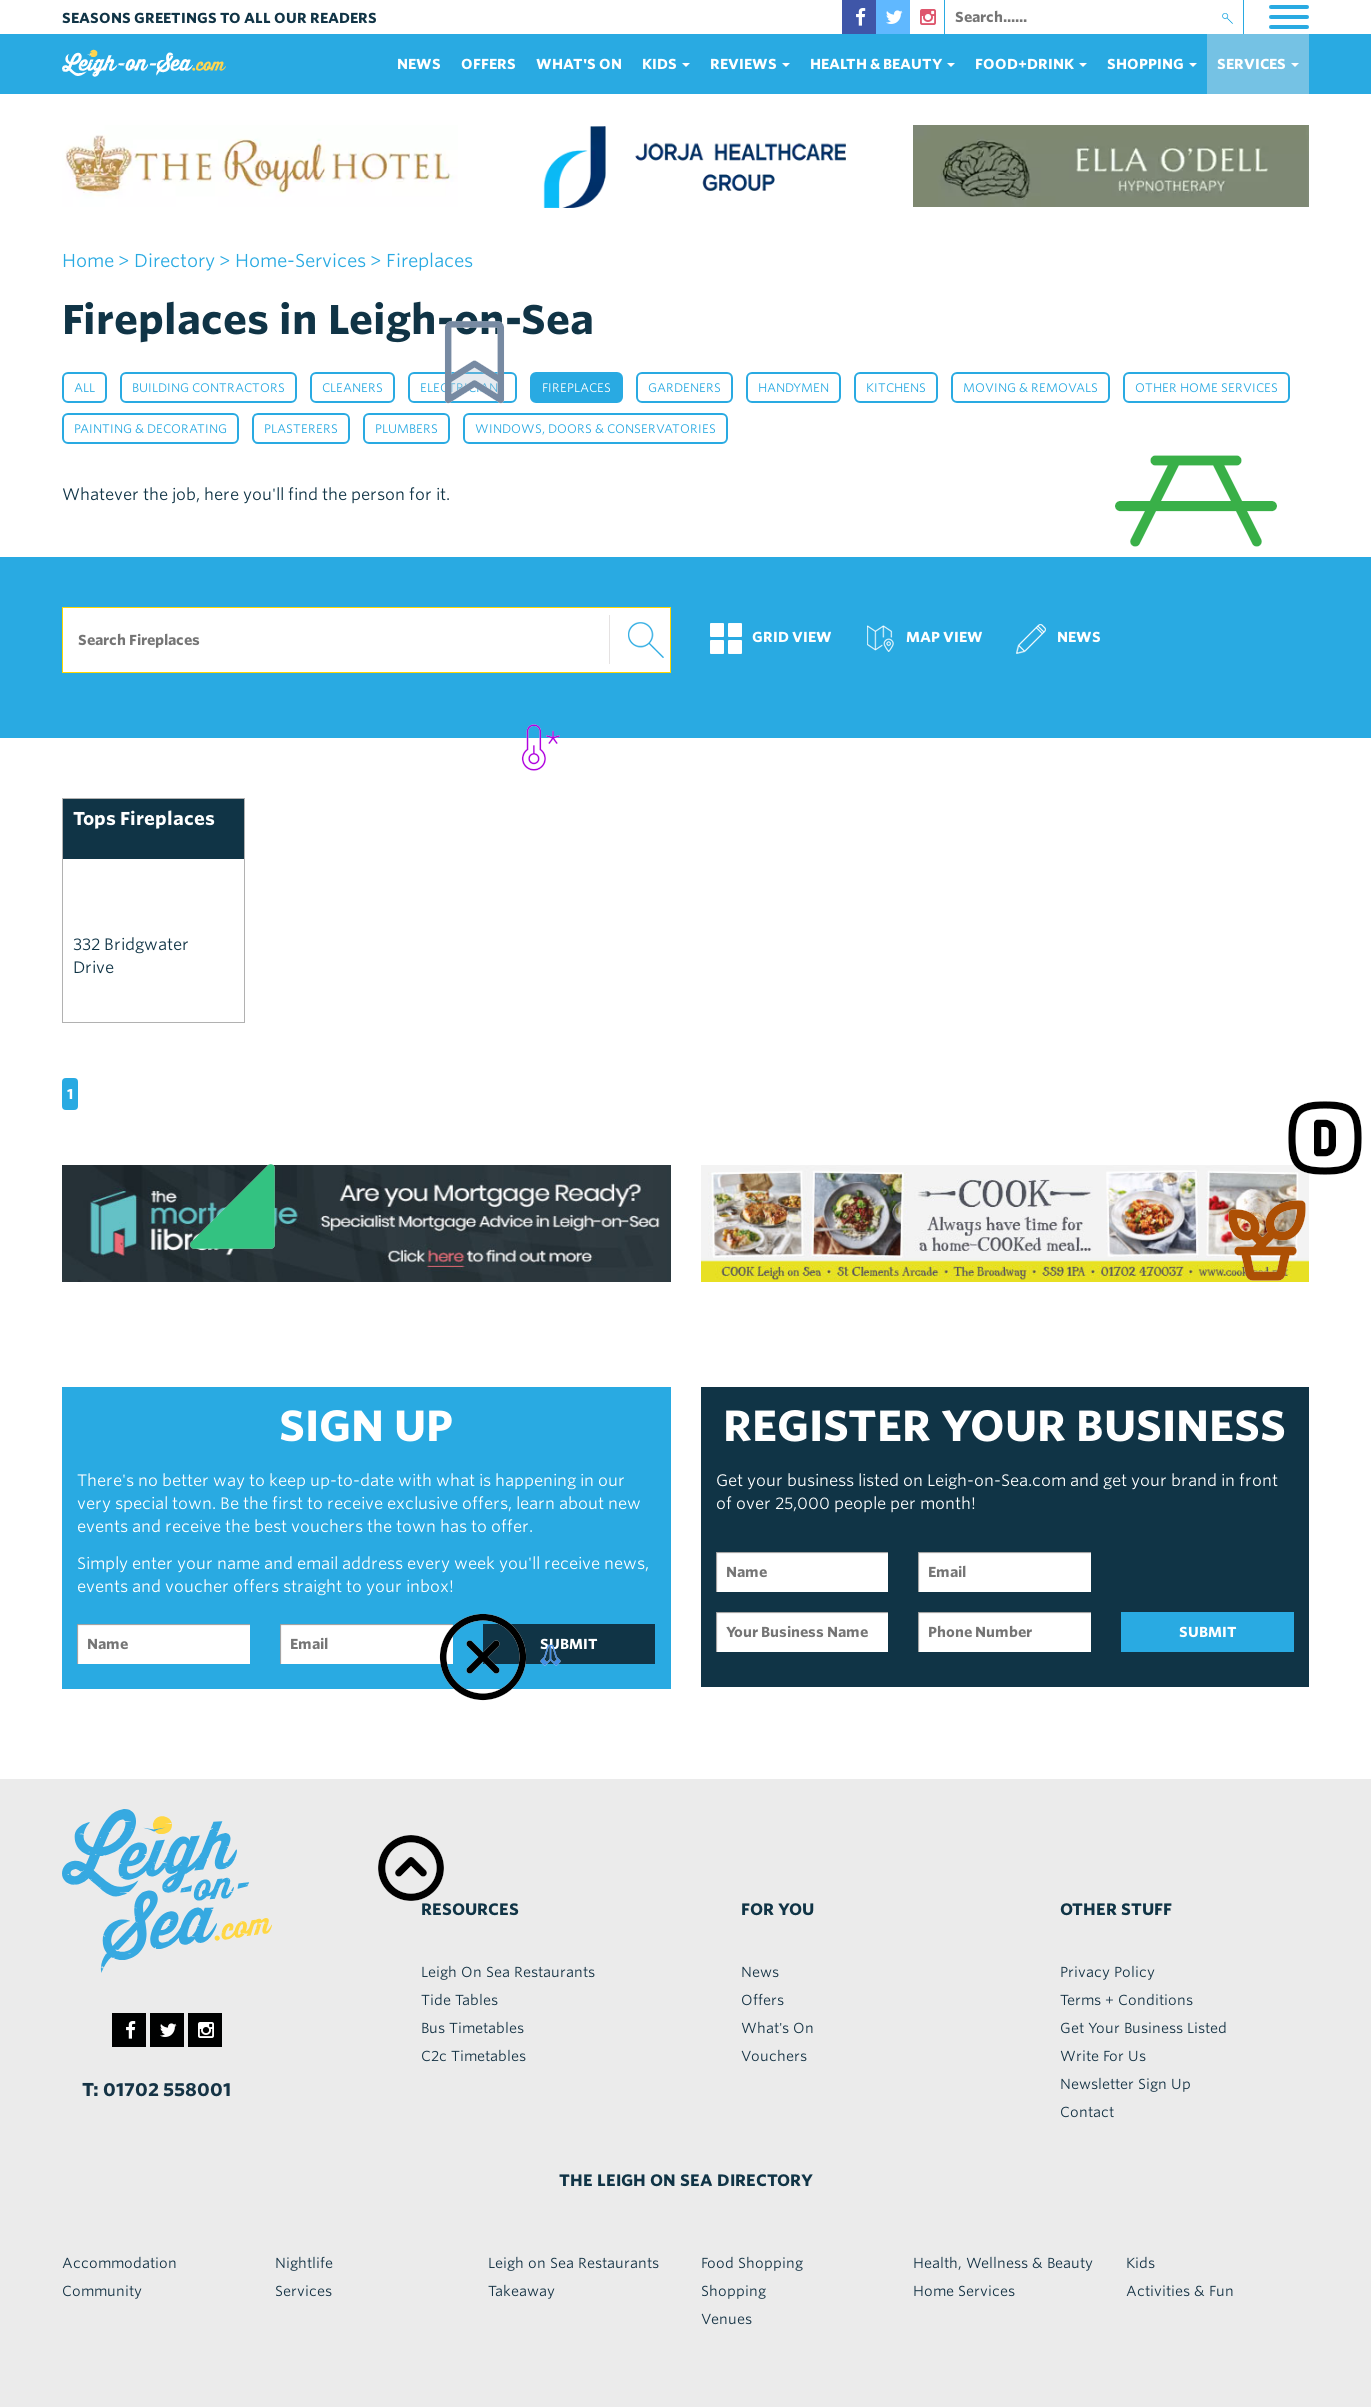 The image size is (1371, 2407). Describe the element at coordinates (1196, 501) in the screenshot. I see `find nearby picnic areas` at that location.